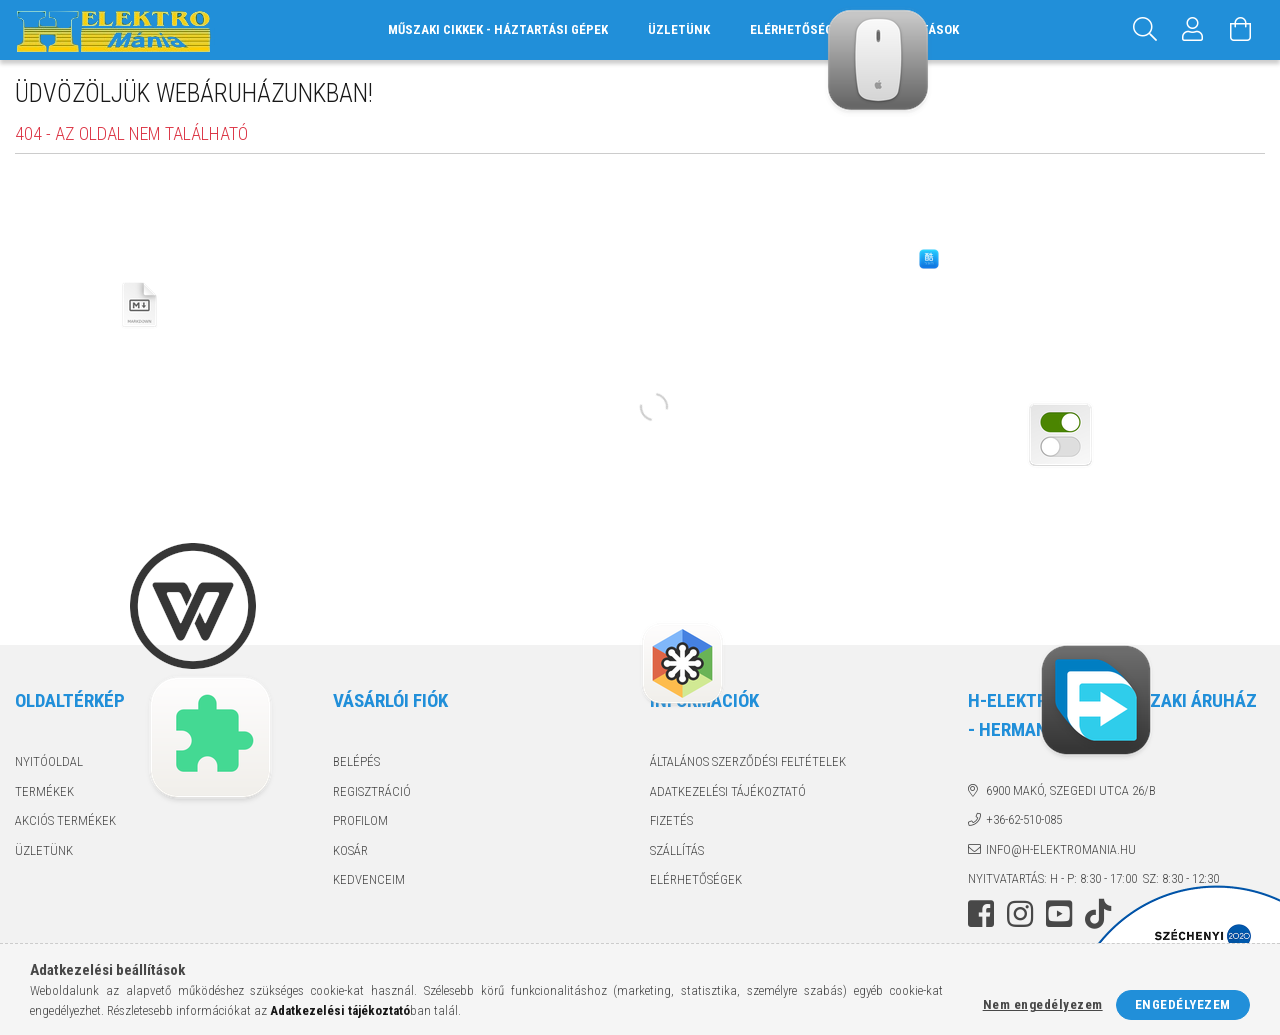 This screenshot has height=1035, width=1280. Describe the element at coordinates (1060, 434) in the screenshot. I see `open desktop preferences or settings` at that location.